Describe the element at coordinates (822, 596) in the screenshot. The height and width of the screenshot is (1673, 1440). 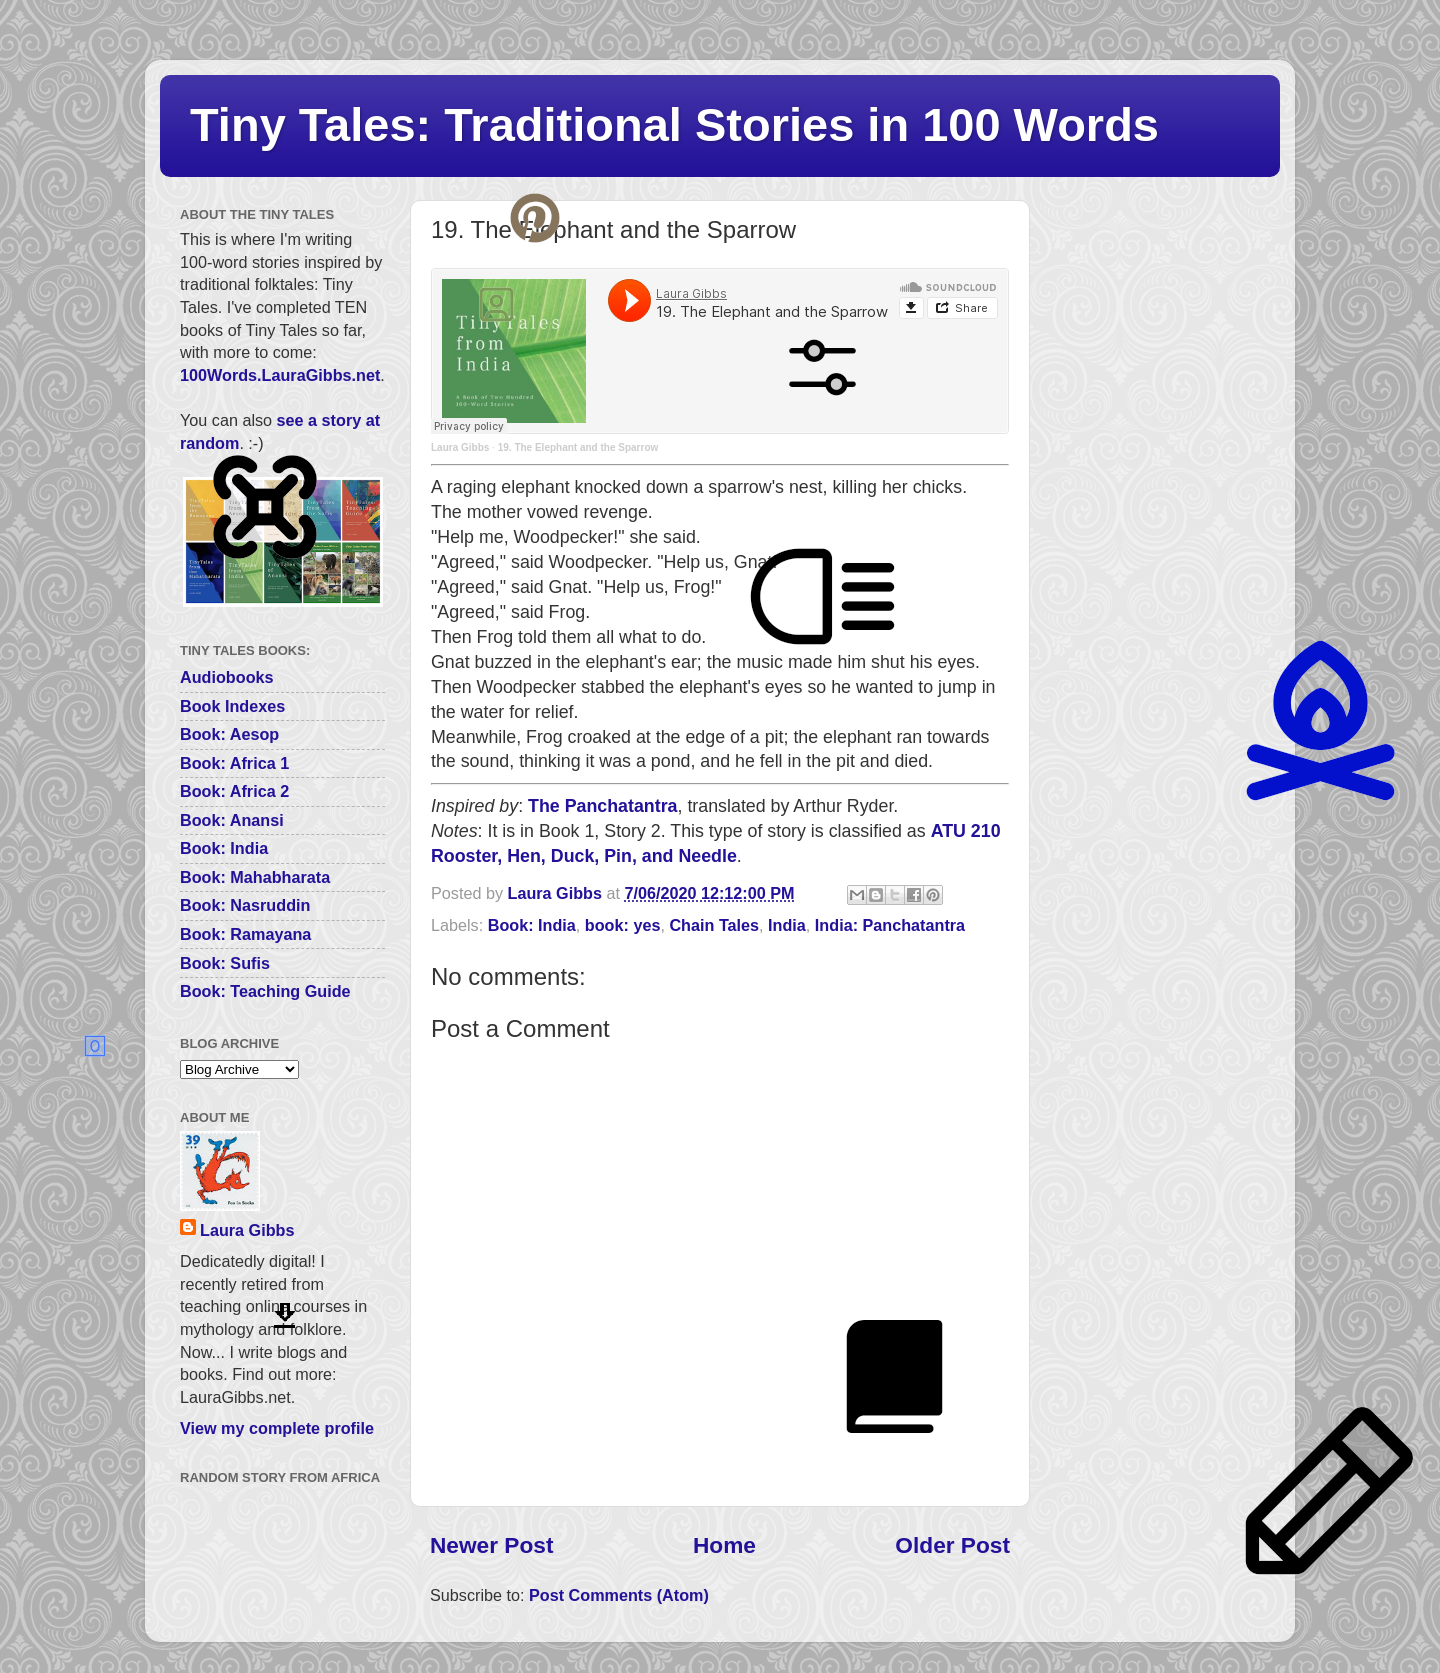
I see `toggle vehicle headlights on/off` at that location.